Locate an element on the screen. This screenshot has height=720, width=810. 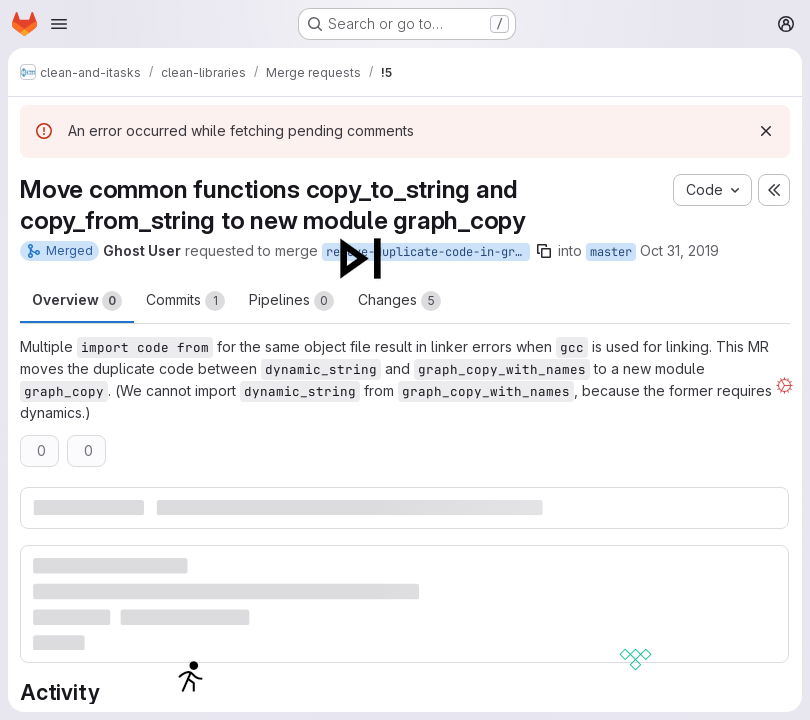
open tidal music streaming app is located at coordinates (635, 658).